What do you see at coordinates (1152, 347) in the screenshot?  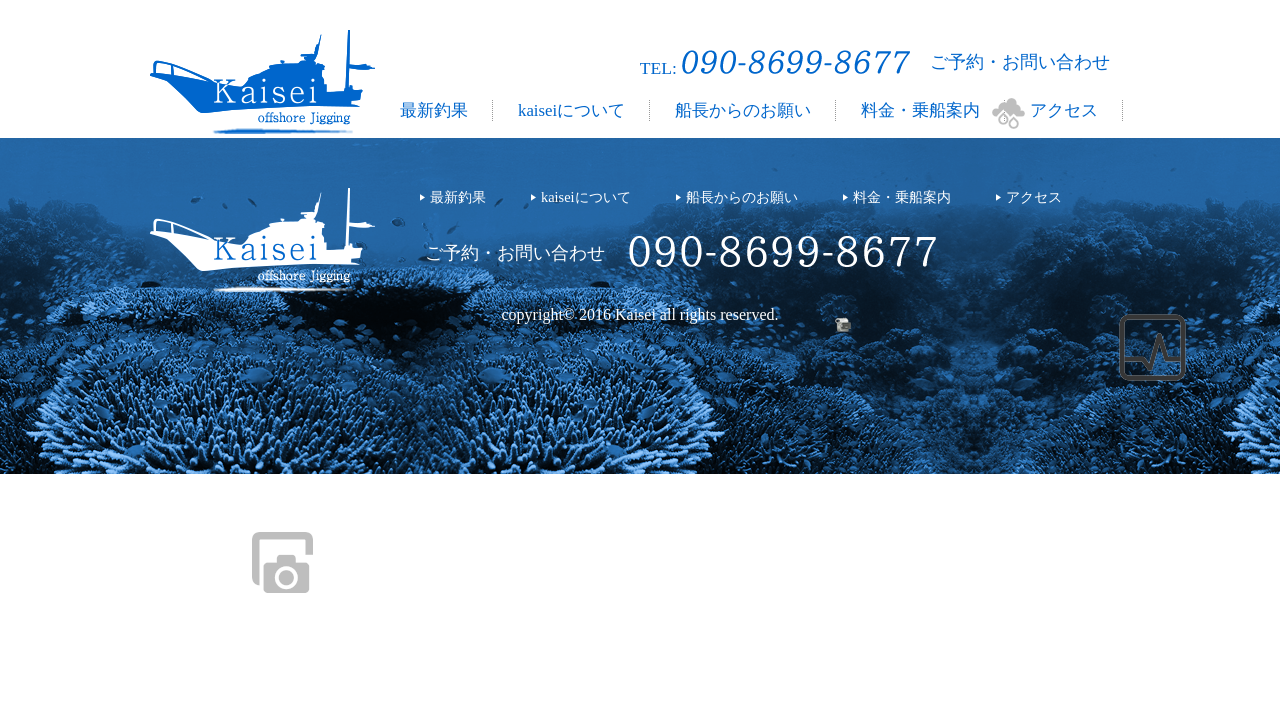 I see `open system monitor or activity monitor` at bounding box center [1152, 347].